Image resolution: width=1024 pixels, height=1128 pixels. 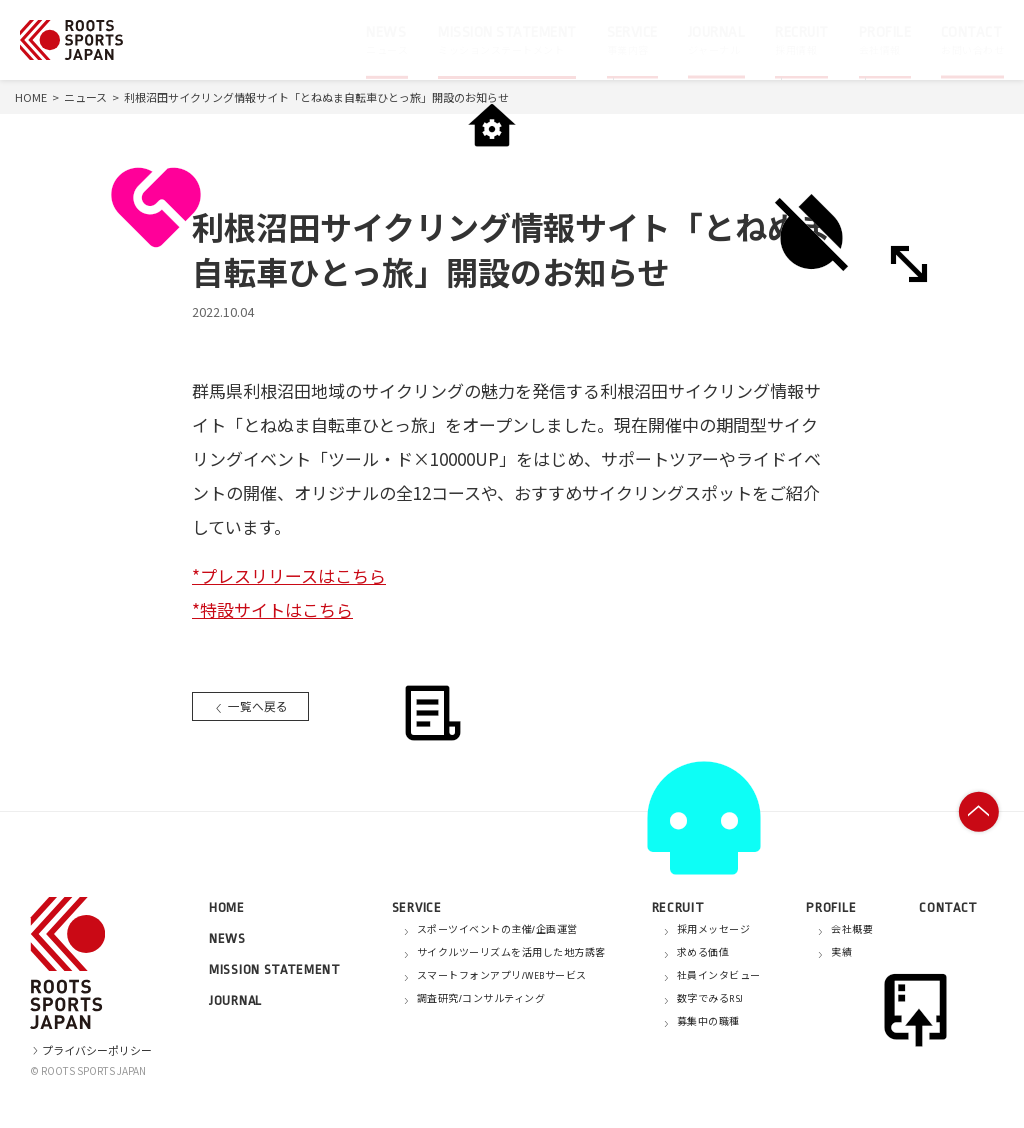 What do you see at coordinates (492, 127) in the screenshot?
I see `access home or house settings` at bounding box center [492, 127].